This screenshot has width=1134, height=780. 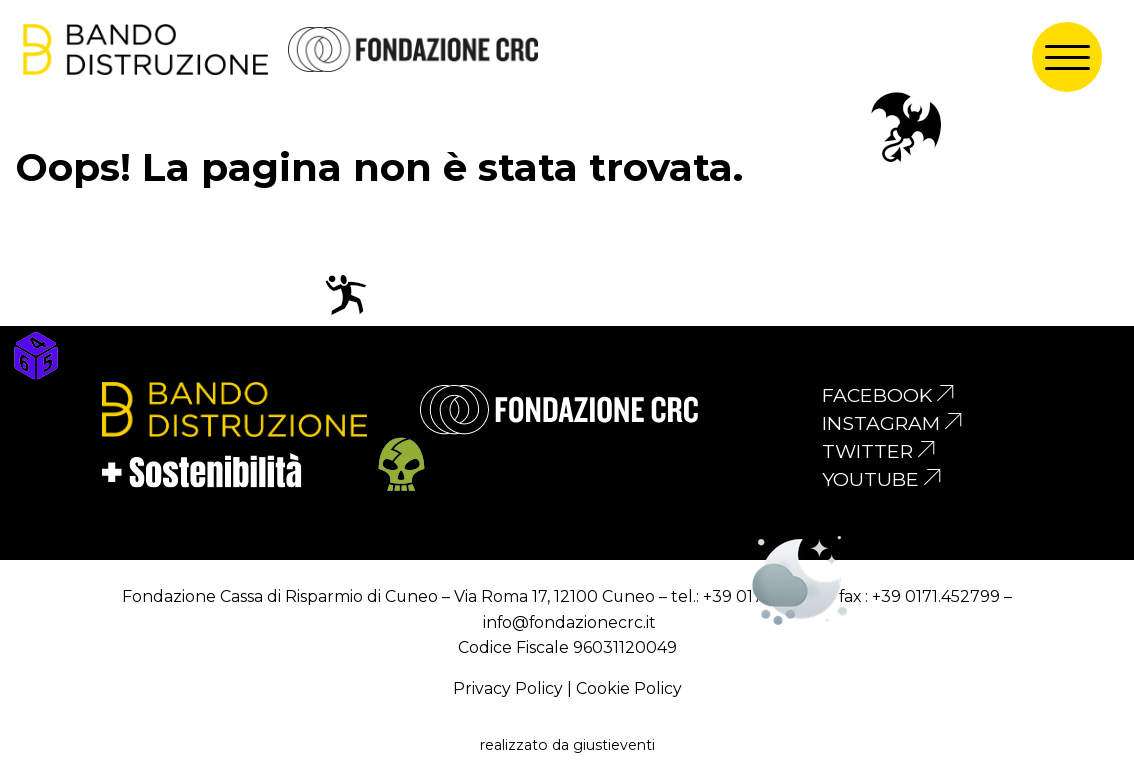 I want to click on indicates scattered snow conditions at night, so click(x=799, y=580).